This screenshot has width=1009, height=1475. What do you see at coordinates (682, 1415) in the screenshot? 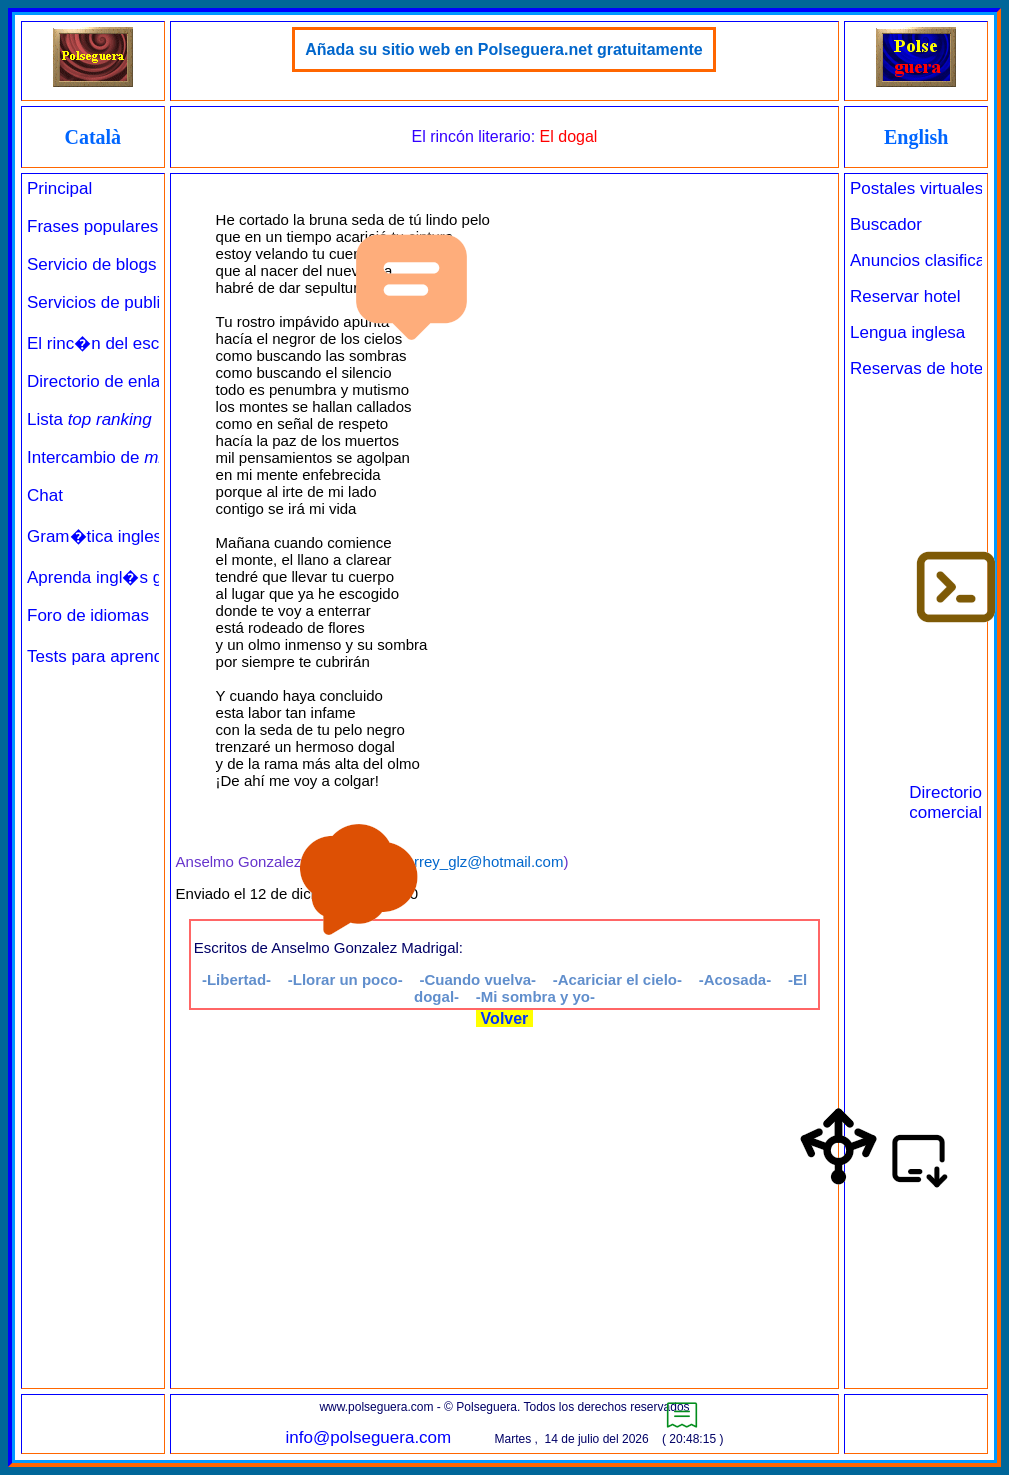
I see `view purchase receipt or transaction history` at bounding box center [682, 1415].